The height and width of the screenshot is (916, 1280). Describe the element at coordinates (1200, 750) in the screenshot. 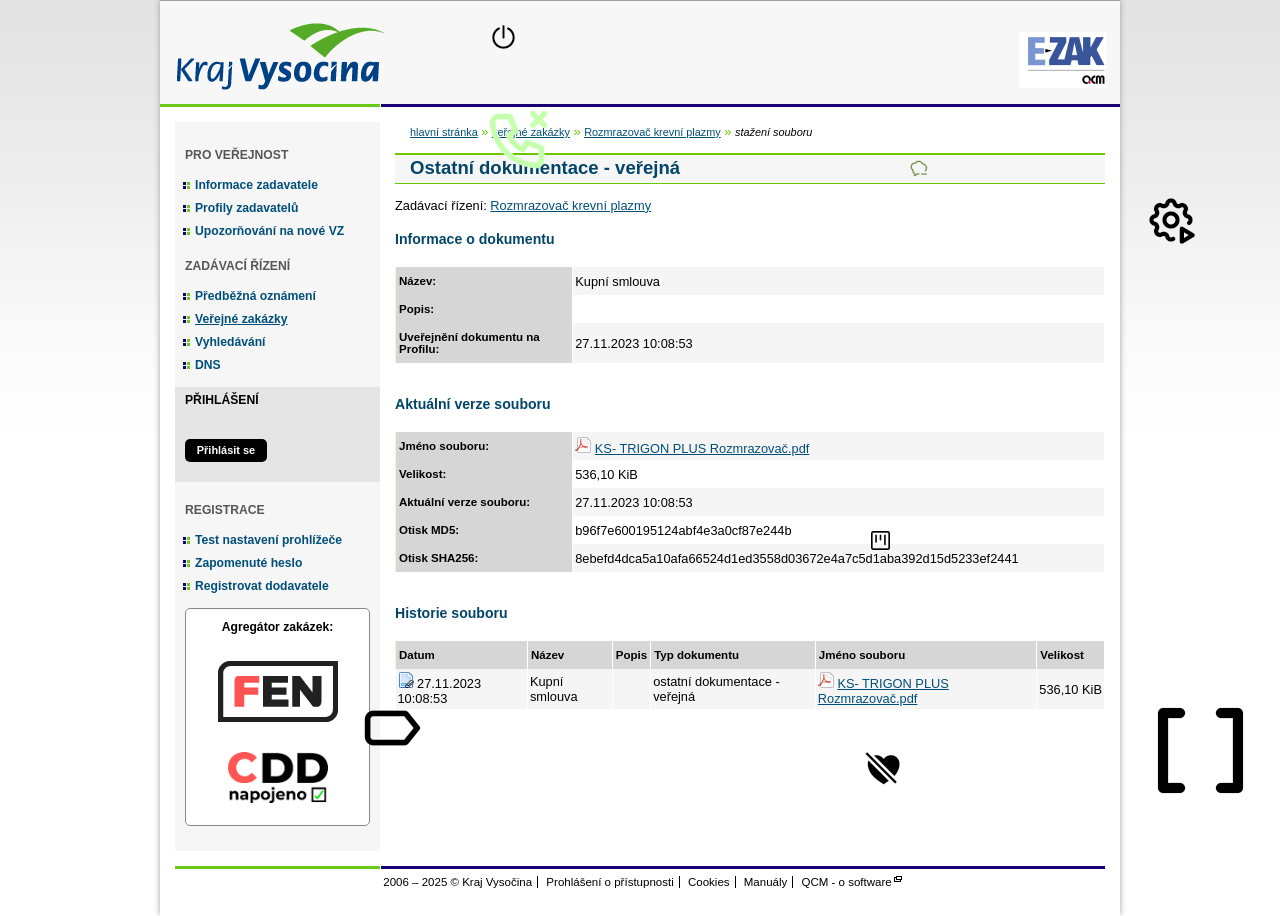

I see `insert code or code block` at that location.